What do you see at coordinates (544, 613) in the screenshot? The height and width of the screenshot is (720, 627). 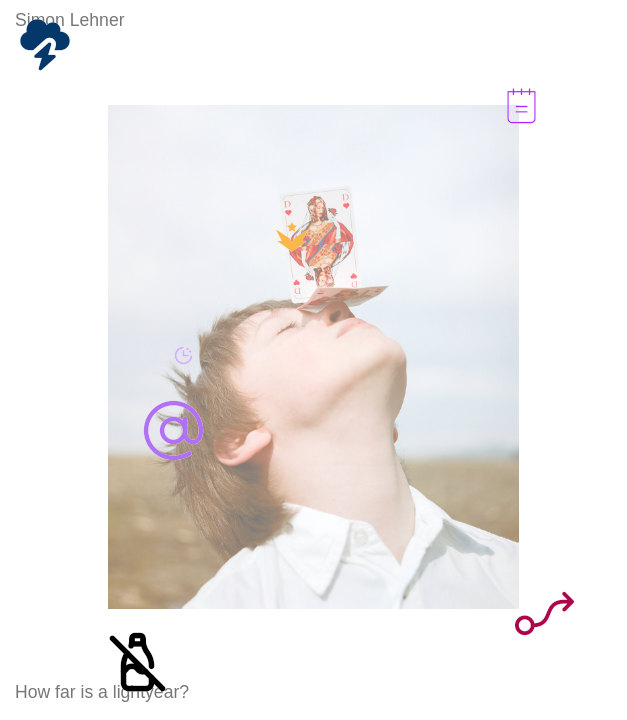 I see `indicates a workflow or process flow direction` at bounding box center [544, 613].